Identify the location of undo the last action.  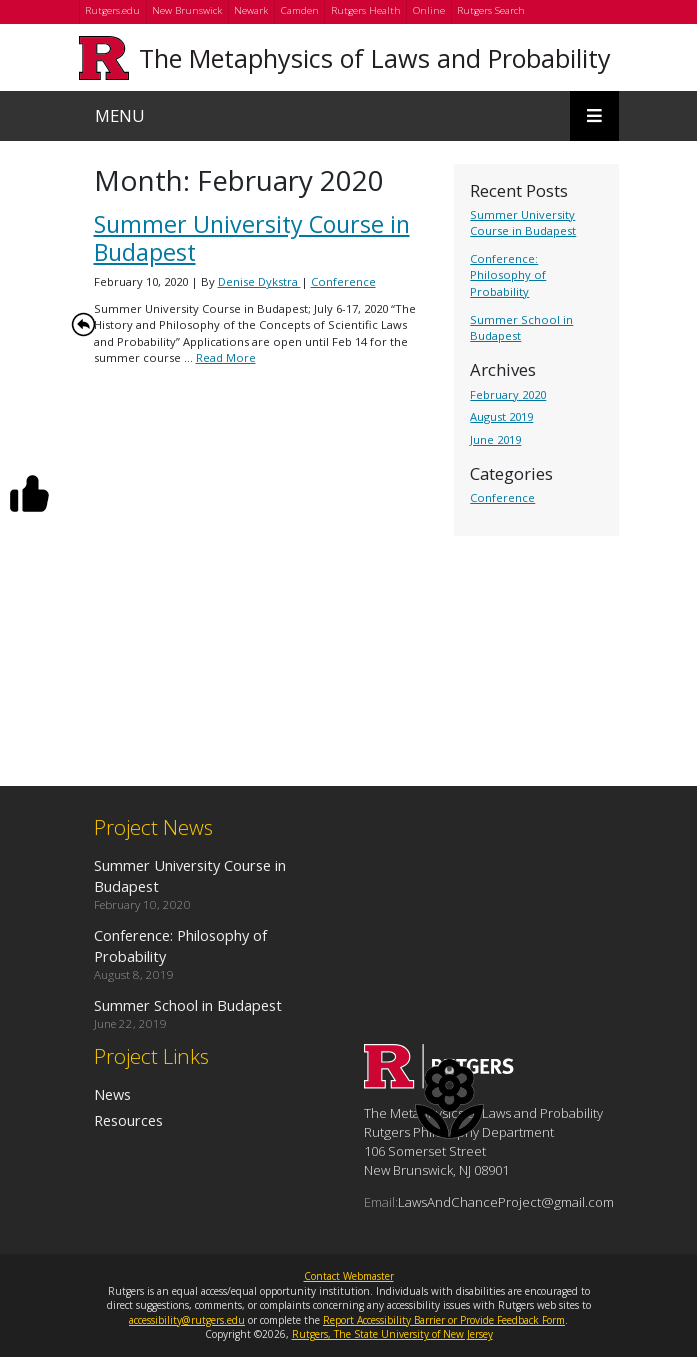
(83, 324).